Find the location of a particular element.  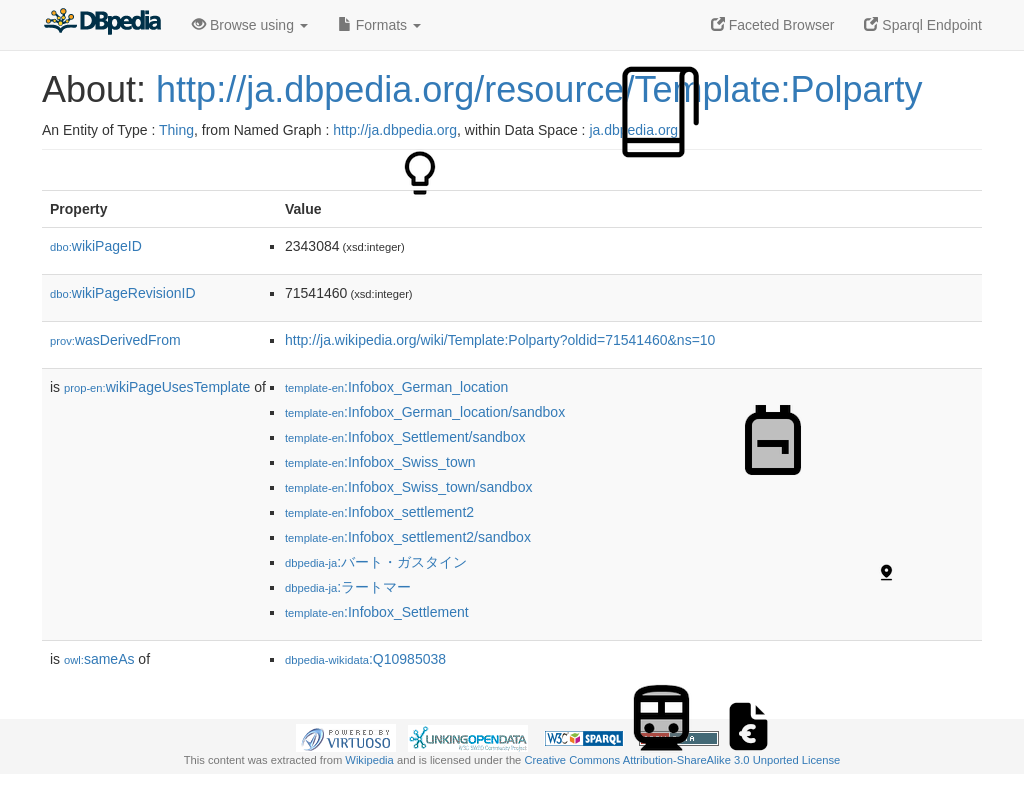

get subway or metro directions is located at coordinates (661, 719).